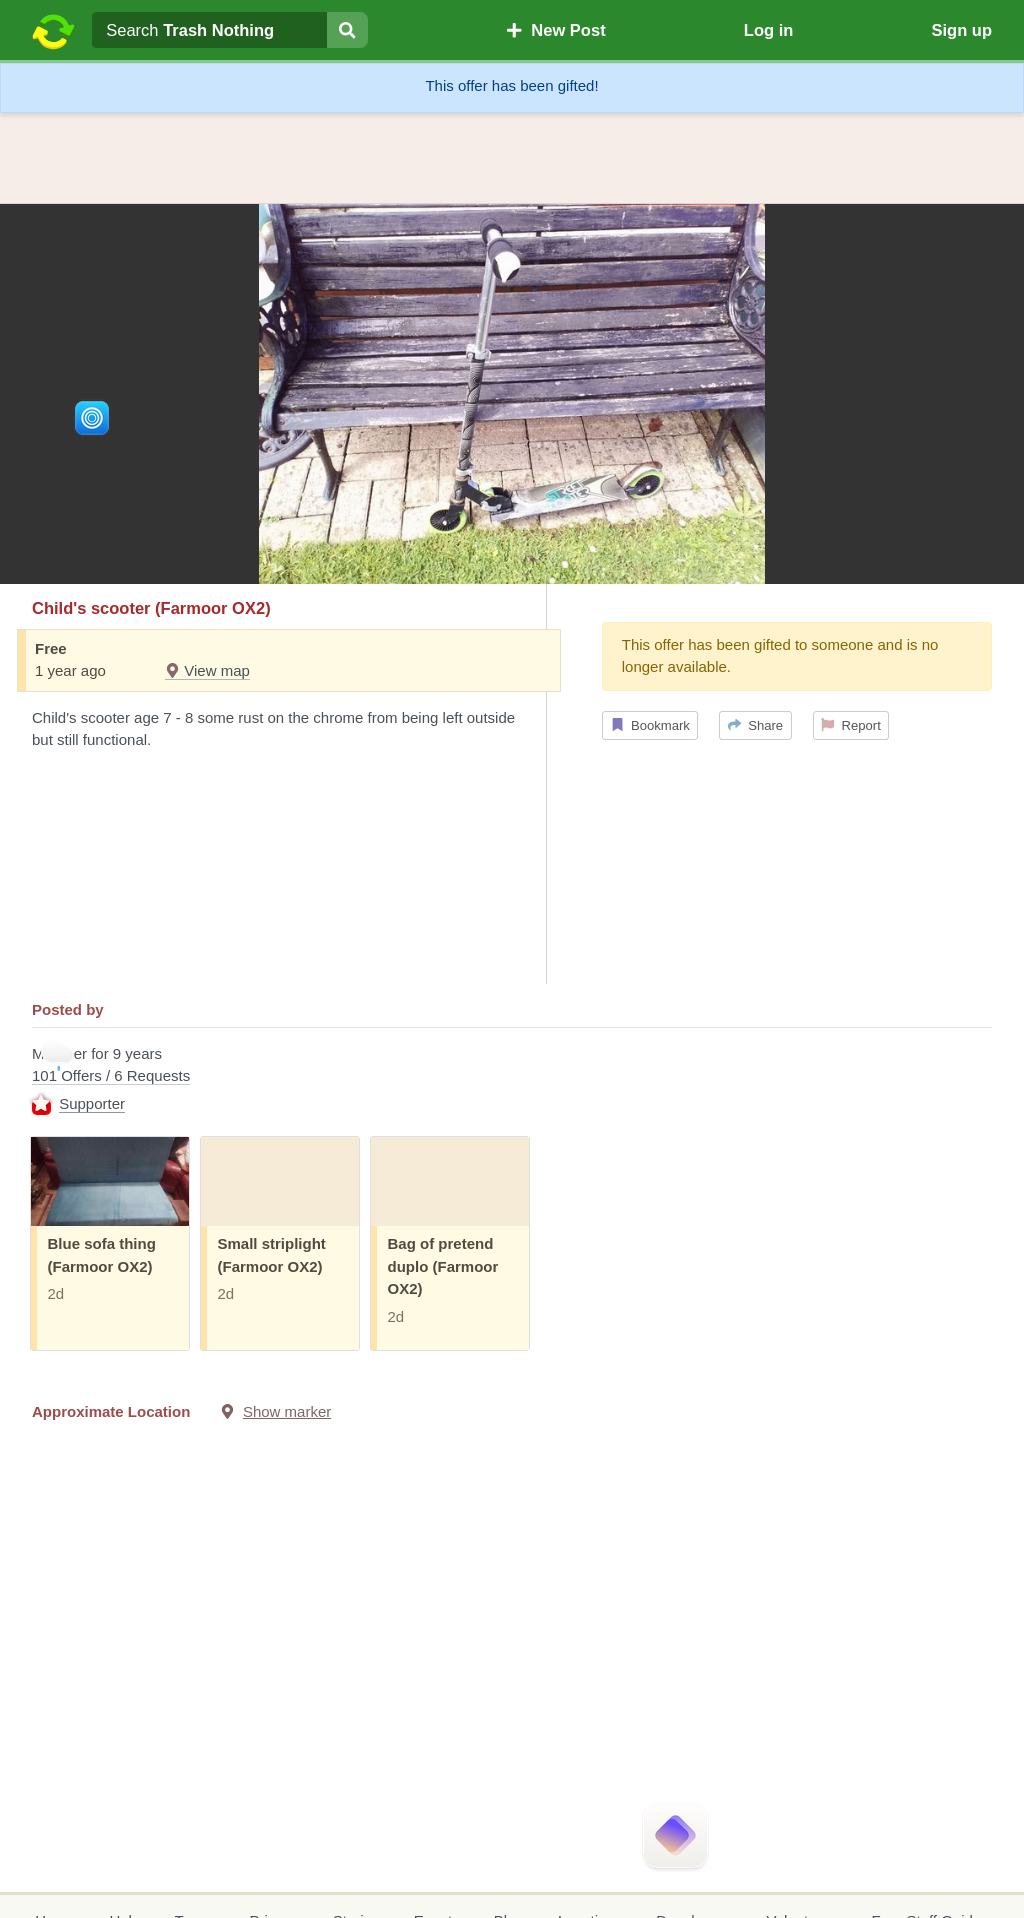 This screenshot has height=1918, width=1024. I want to click on open proton pass password manager, so click(675, 1835).